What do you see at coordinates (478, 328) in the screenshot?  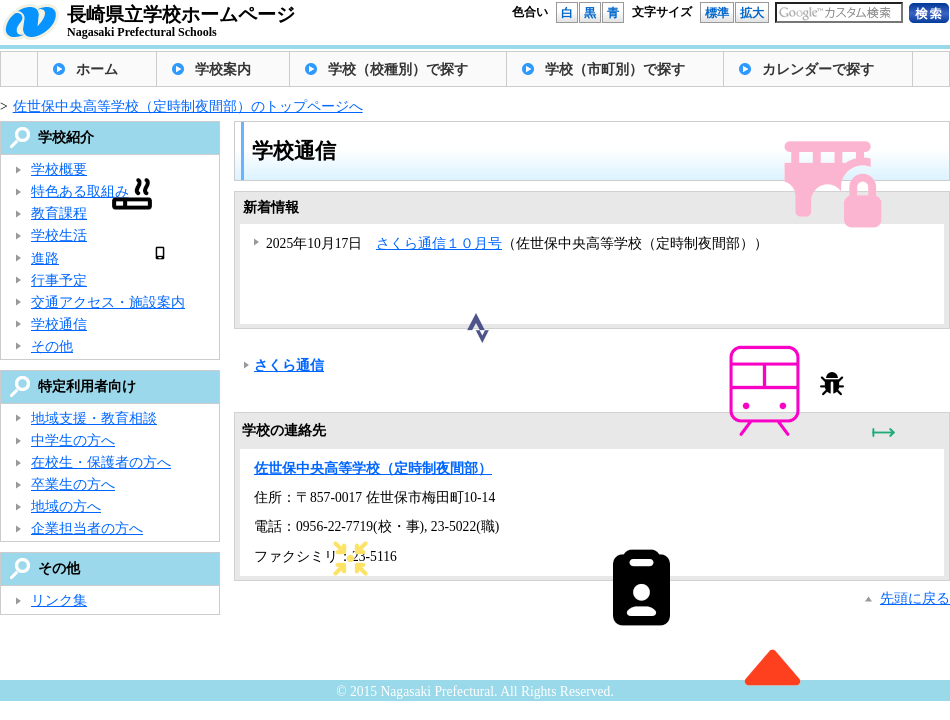 I see `open the Strava app` at bounding box center [478, 328].